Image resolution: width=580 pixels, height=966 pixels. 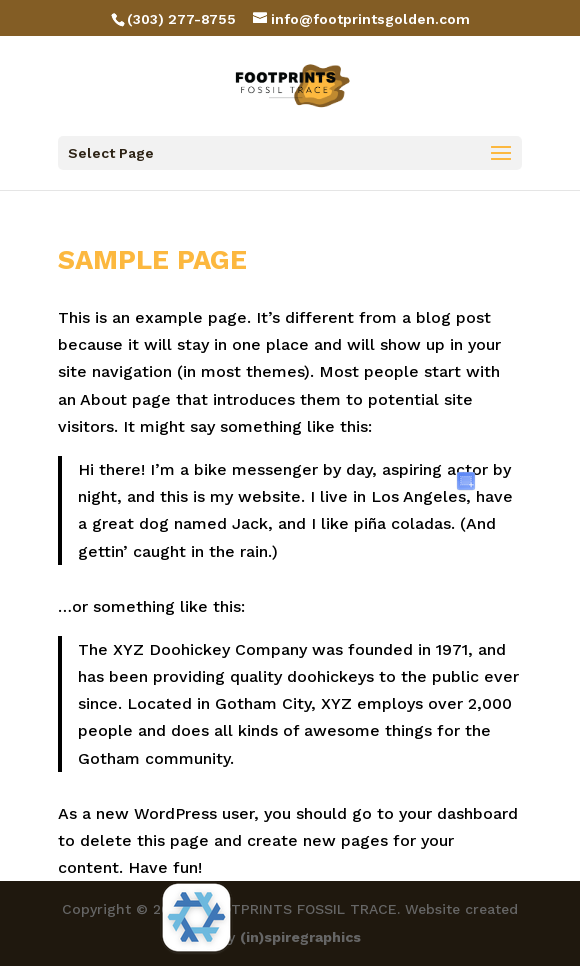 I want to click on open the screenshot tool, so click(x=466, y=481).